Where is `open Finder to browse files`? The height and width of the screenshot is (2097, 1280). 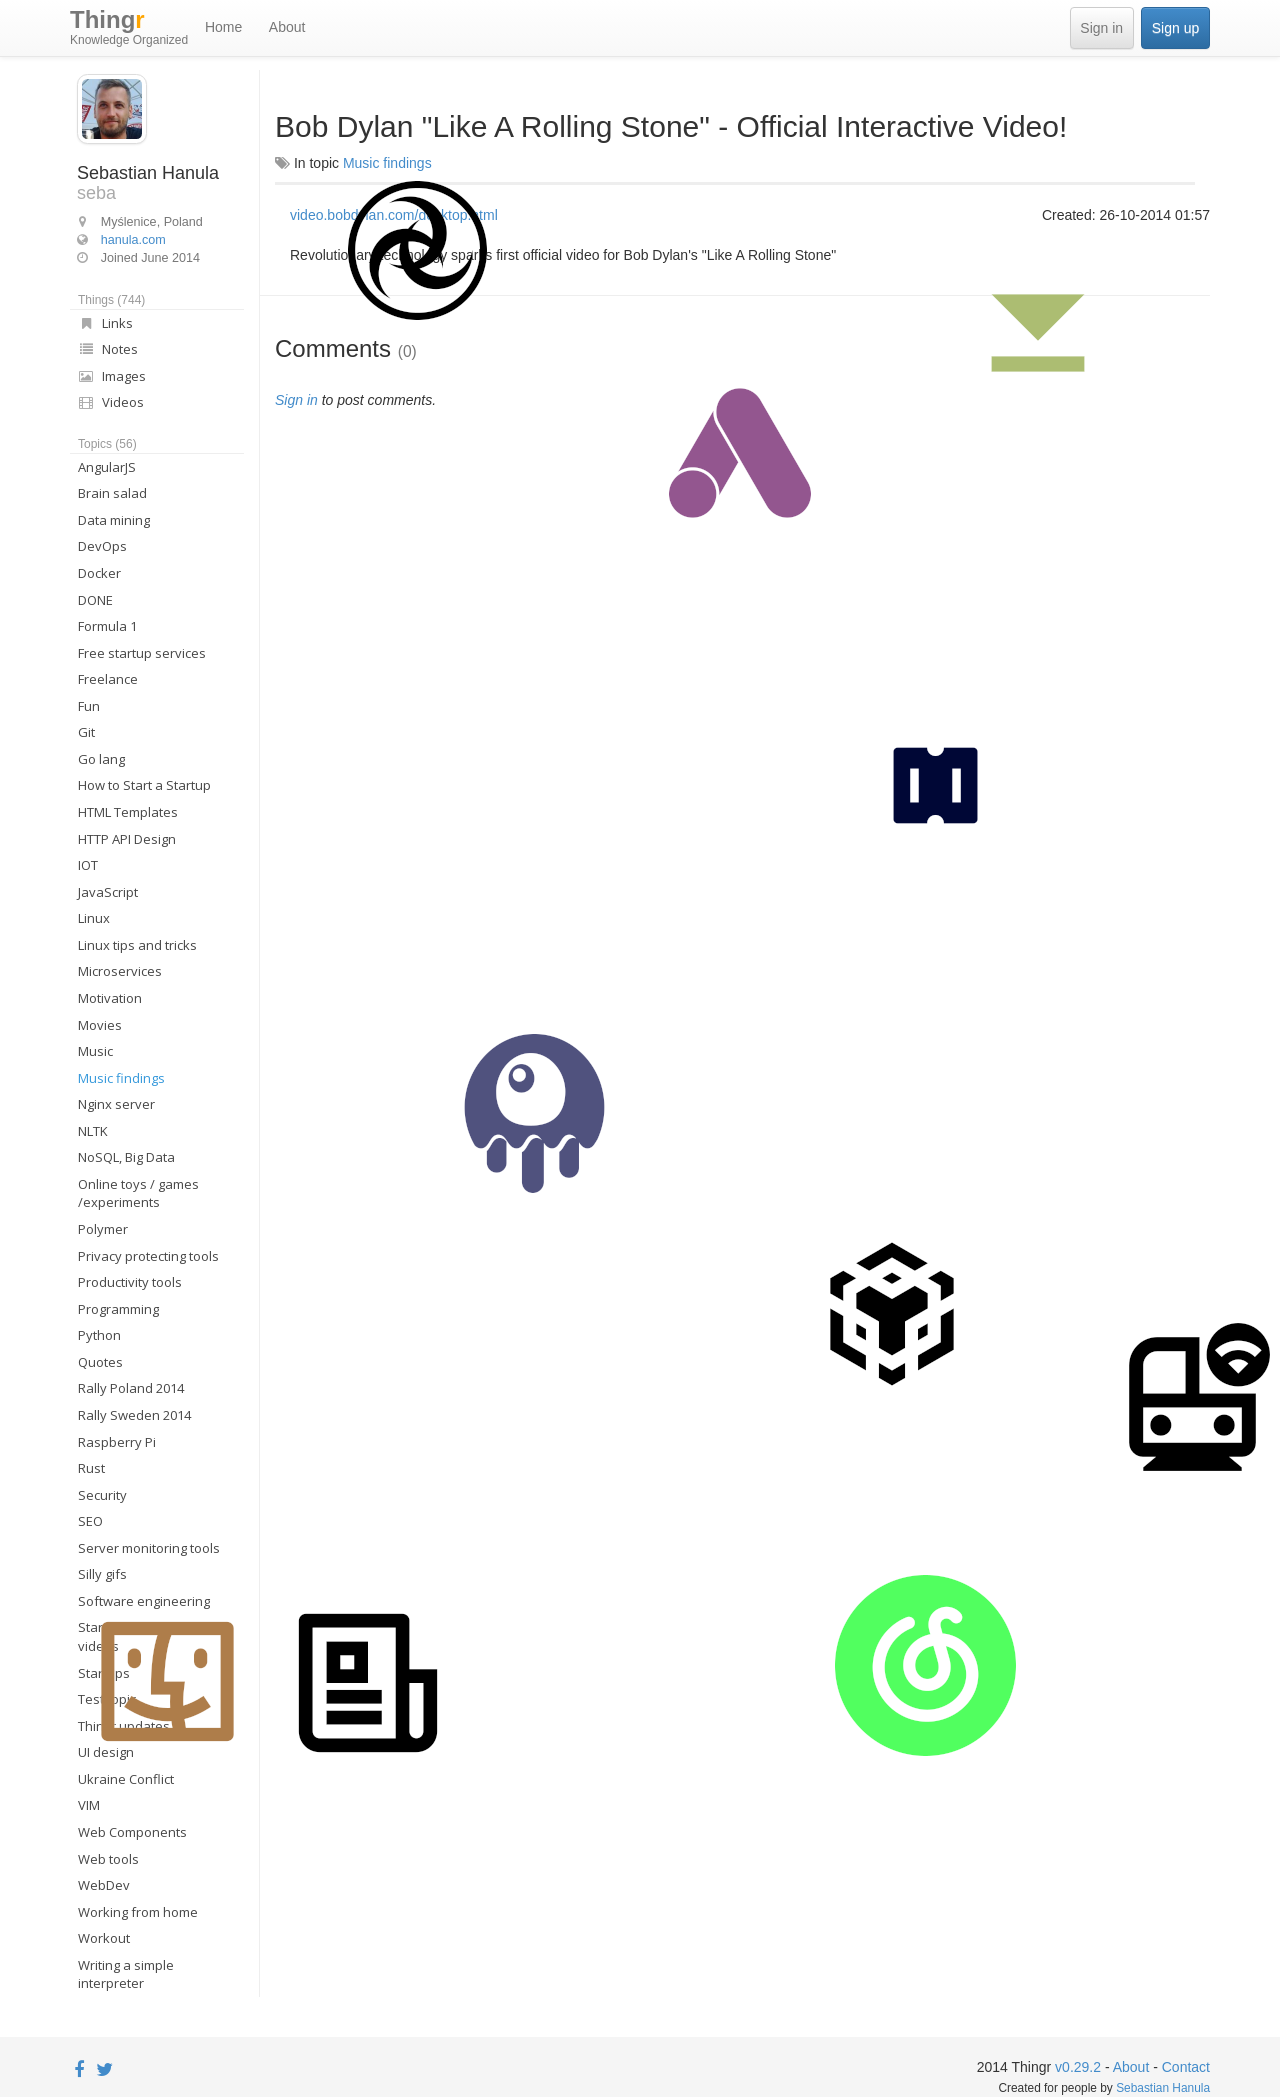 open Finder to browse files is located at coordinates (167, 1681).